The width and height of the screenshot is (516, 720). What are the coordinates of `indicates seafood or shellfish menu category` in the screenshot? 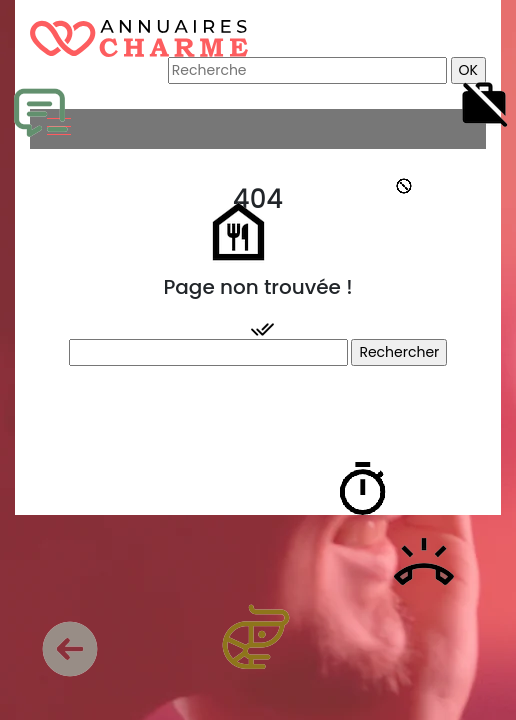 It's located at (256, 638).